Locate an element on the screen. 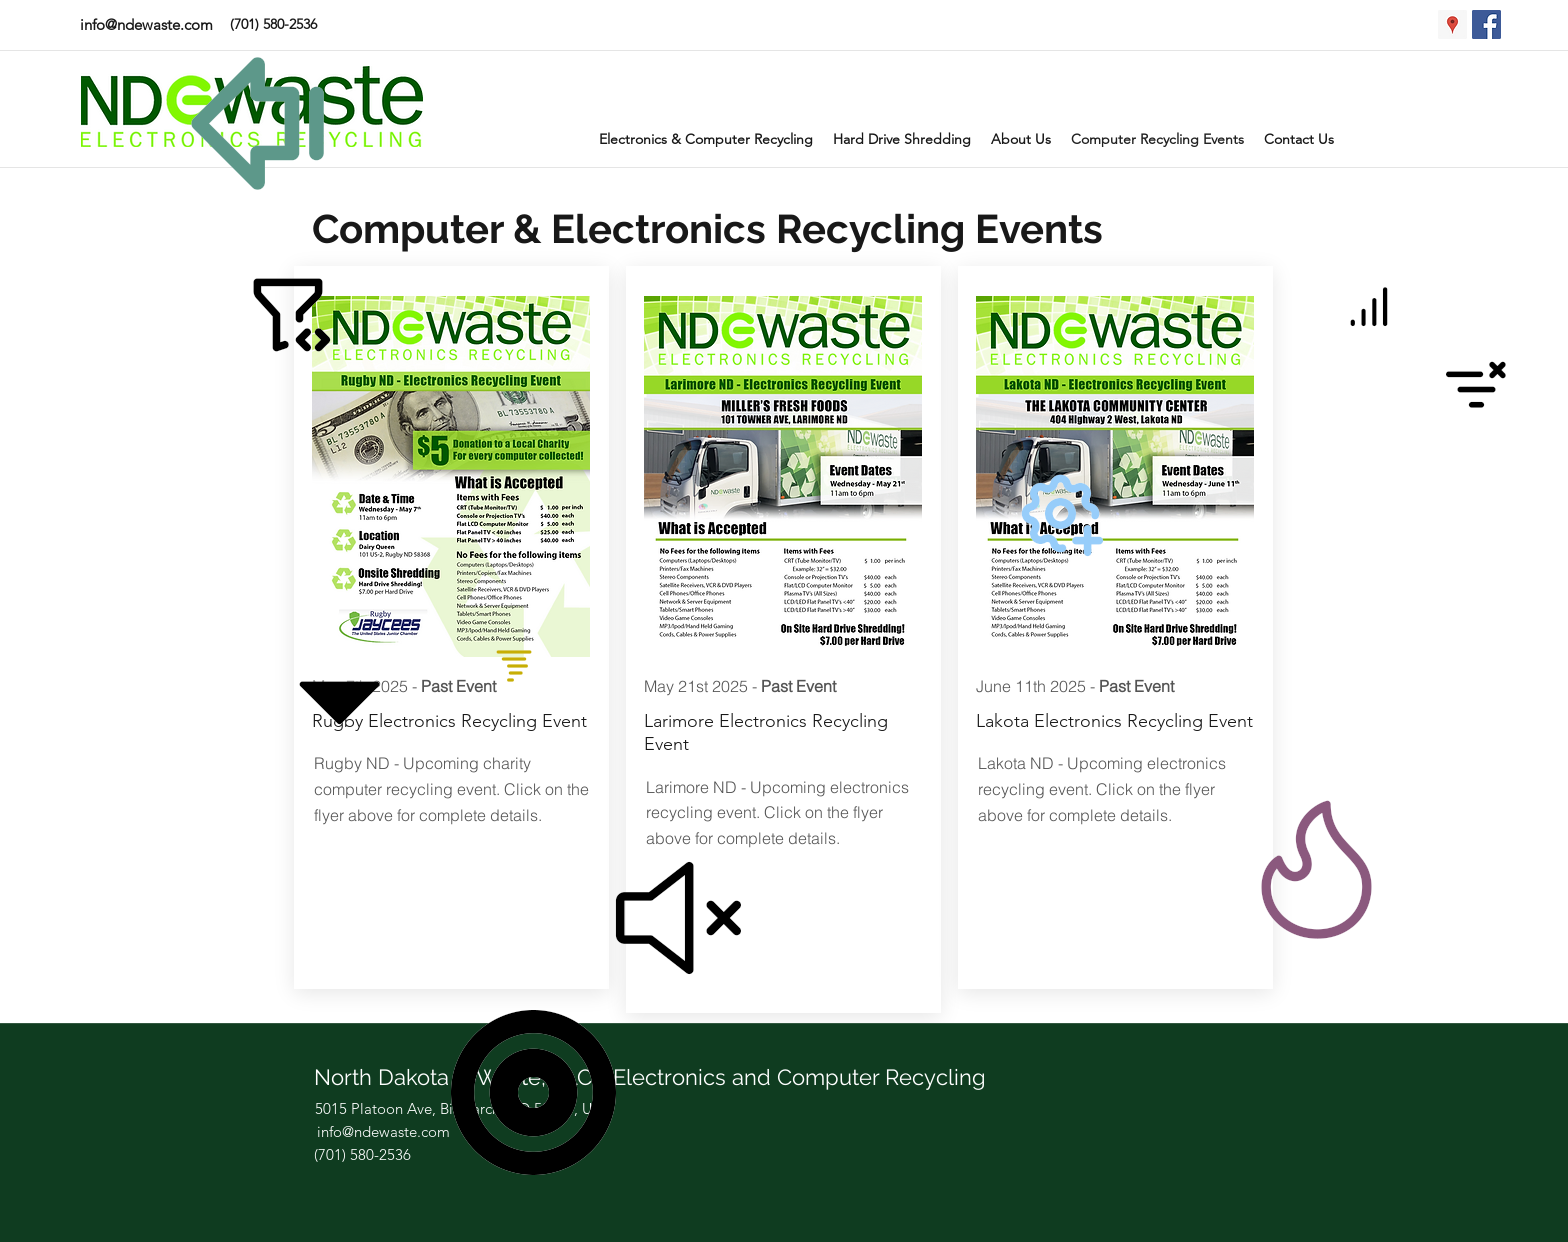  view hot or trending content is located at coordinates (1316, 869).